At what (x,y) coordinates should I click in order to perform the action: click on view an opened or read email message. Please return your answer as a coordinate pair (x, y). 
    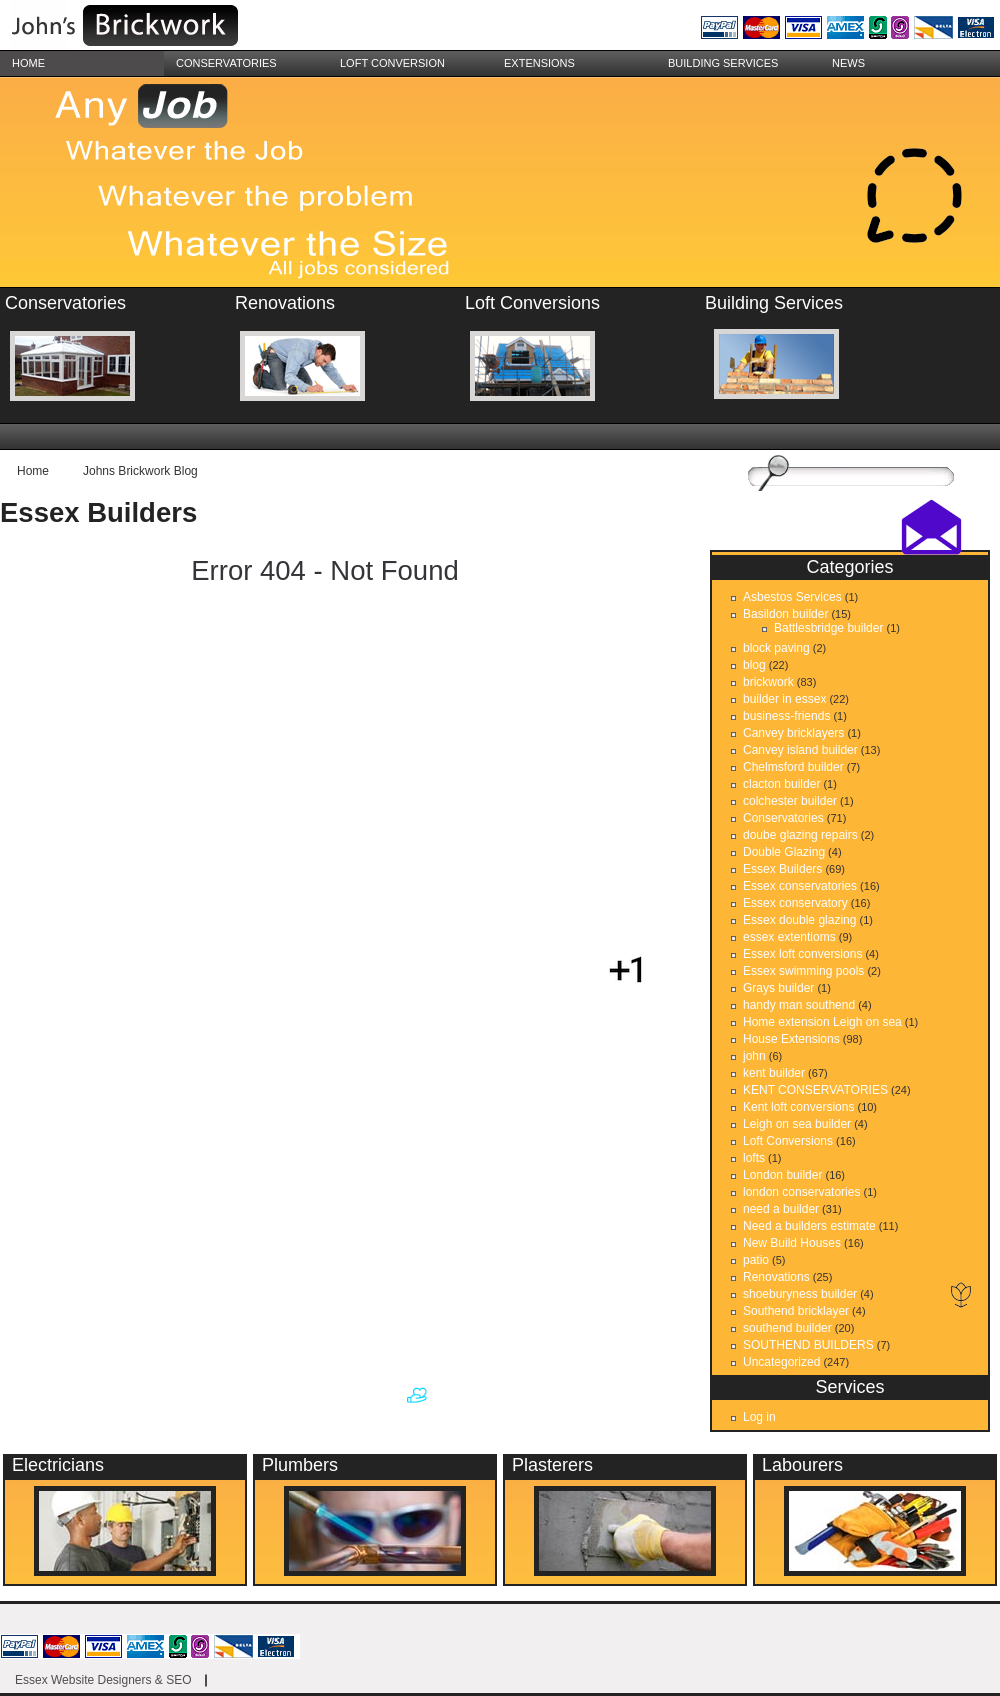
    Looking at the image, I should click on (931, 529).